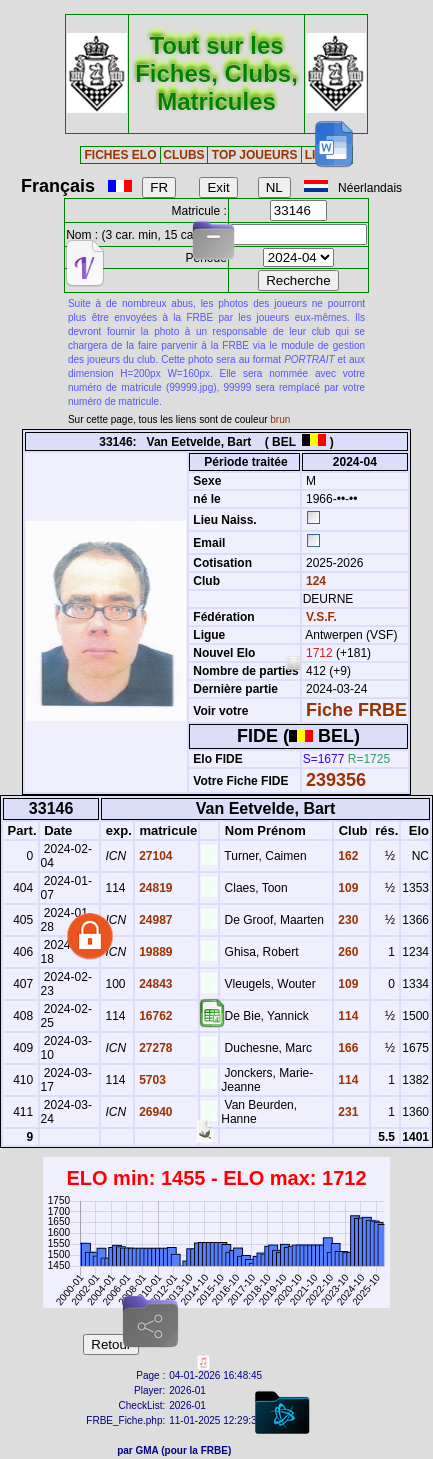 The height and width of the screenshot is (1459, 433). I want to click on an mp3 audio file, so click(203, 1362).